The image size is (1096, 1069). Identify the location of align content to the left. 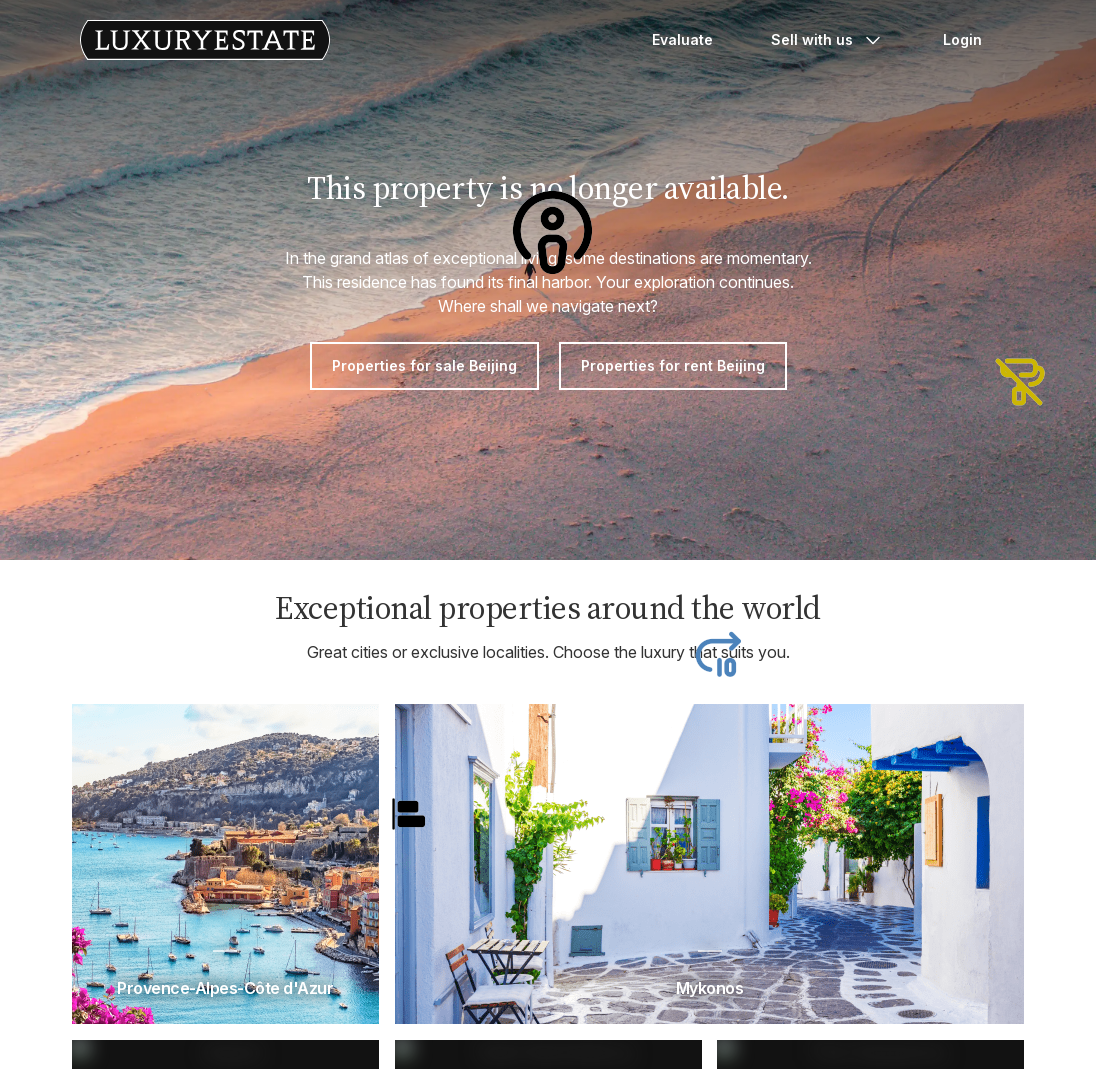
(408, 814).